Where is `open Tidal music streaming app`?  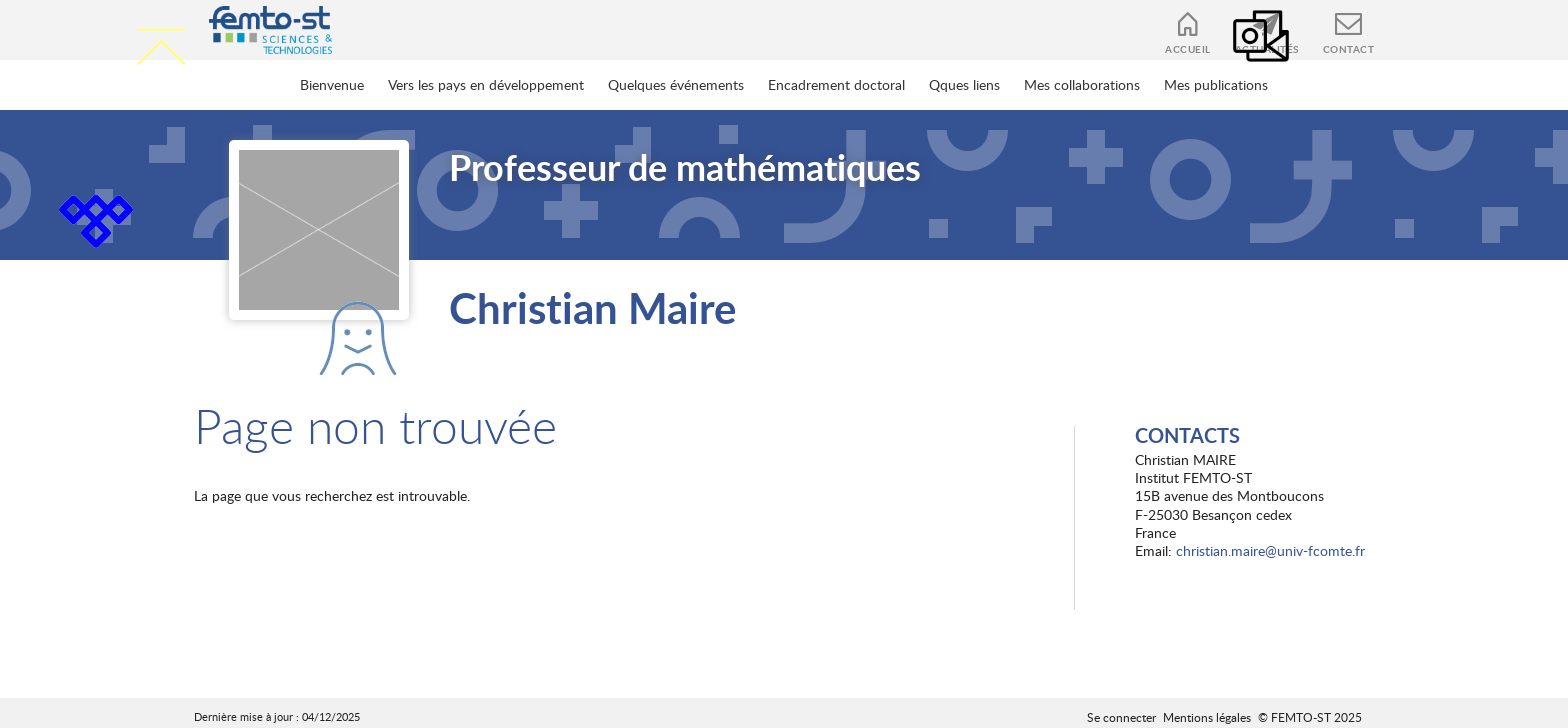
open Tidal music streaming app is located at coordinates (96, 219).